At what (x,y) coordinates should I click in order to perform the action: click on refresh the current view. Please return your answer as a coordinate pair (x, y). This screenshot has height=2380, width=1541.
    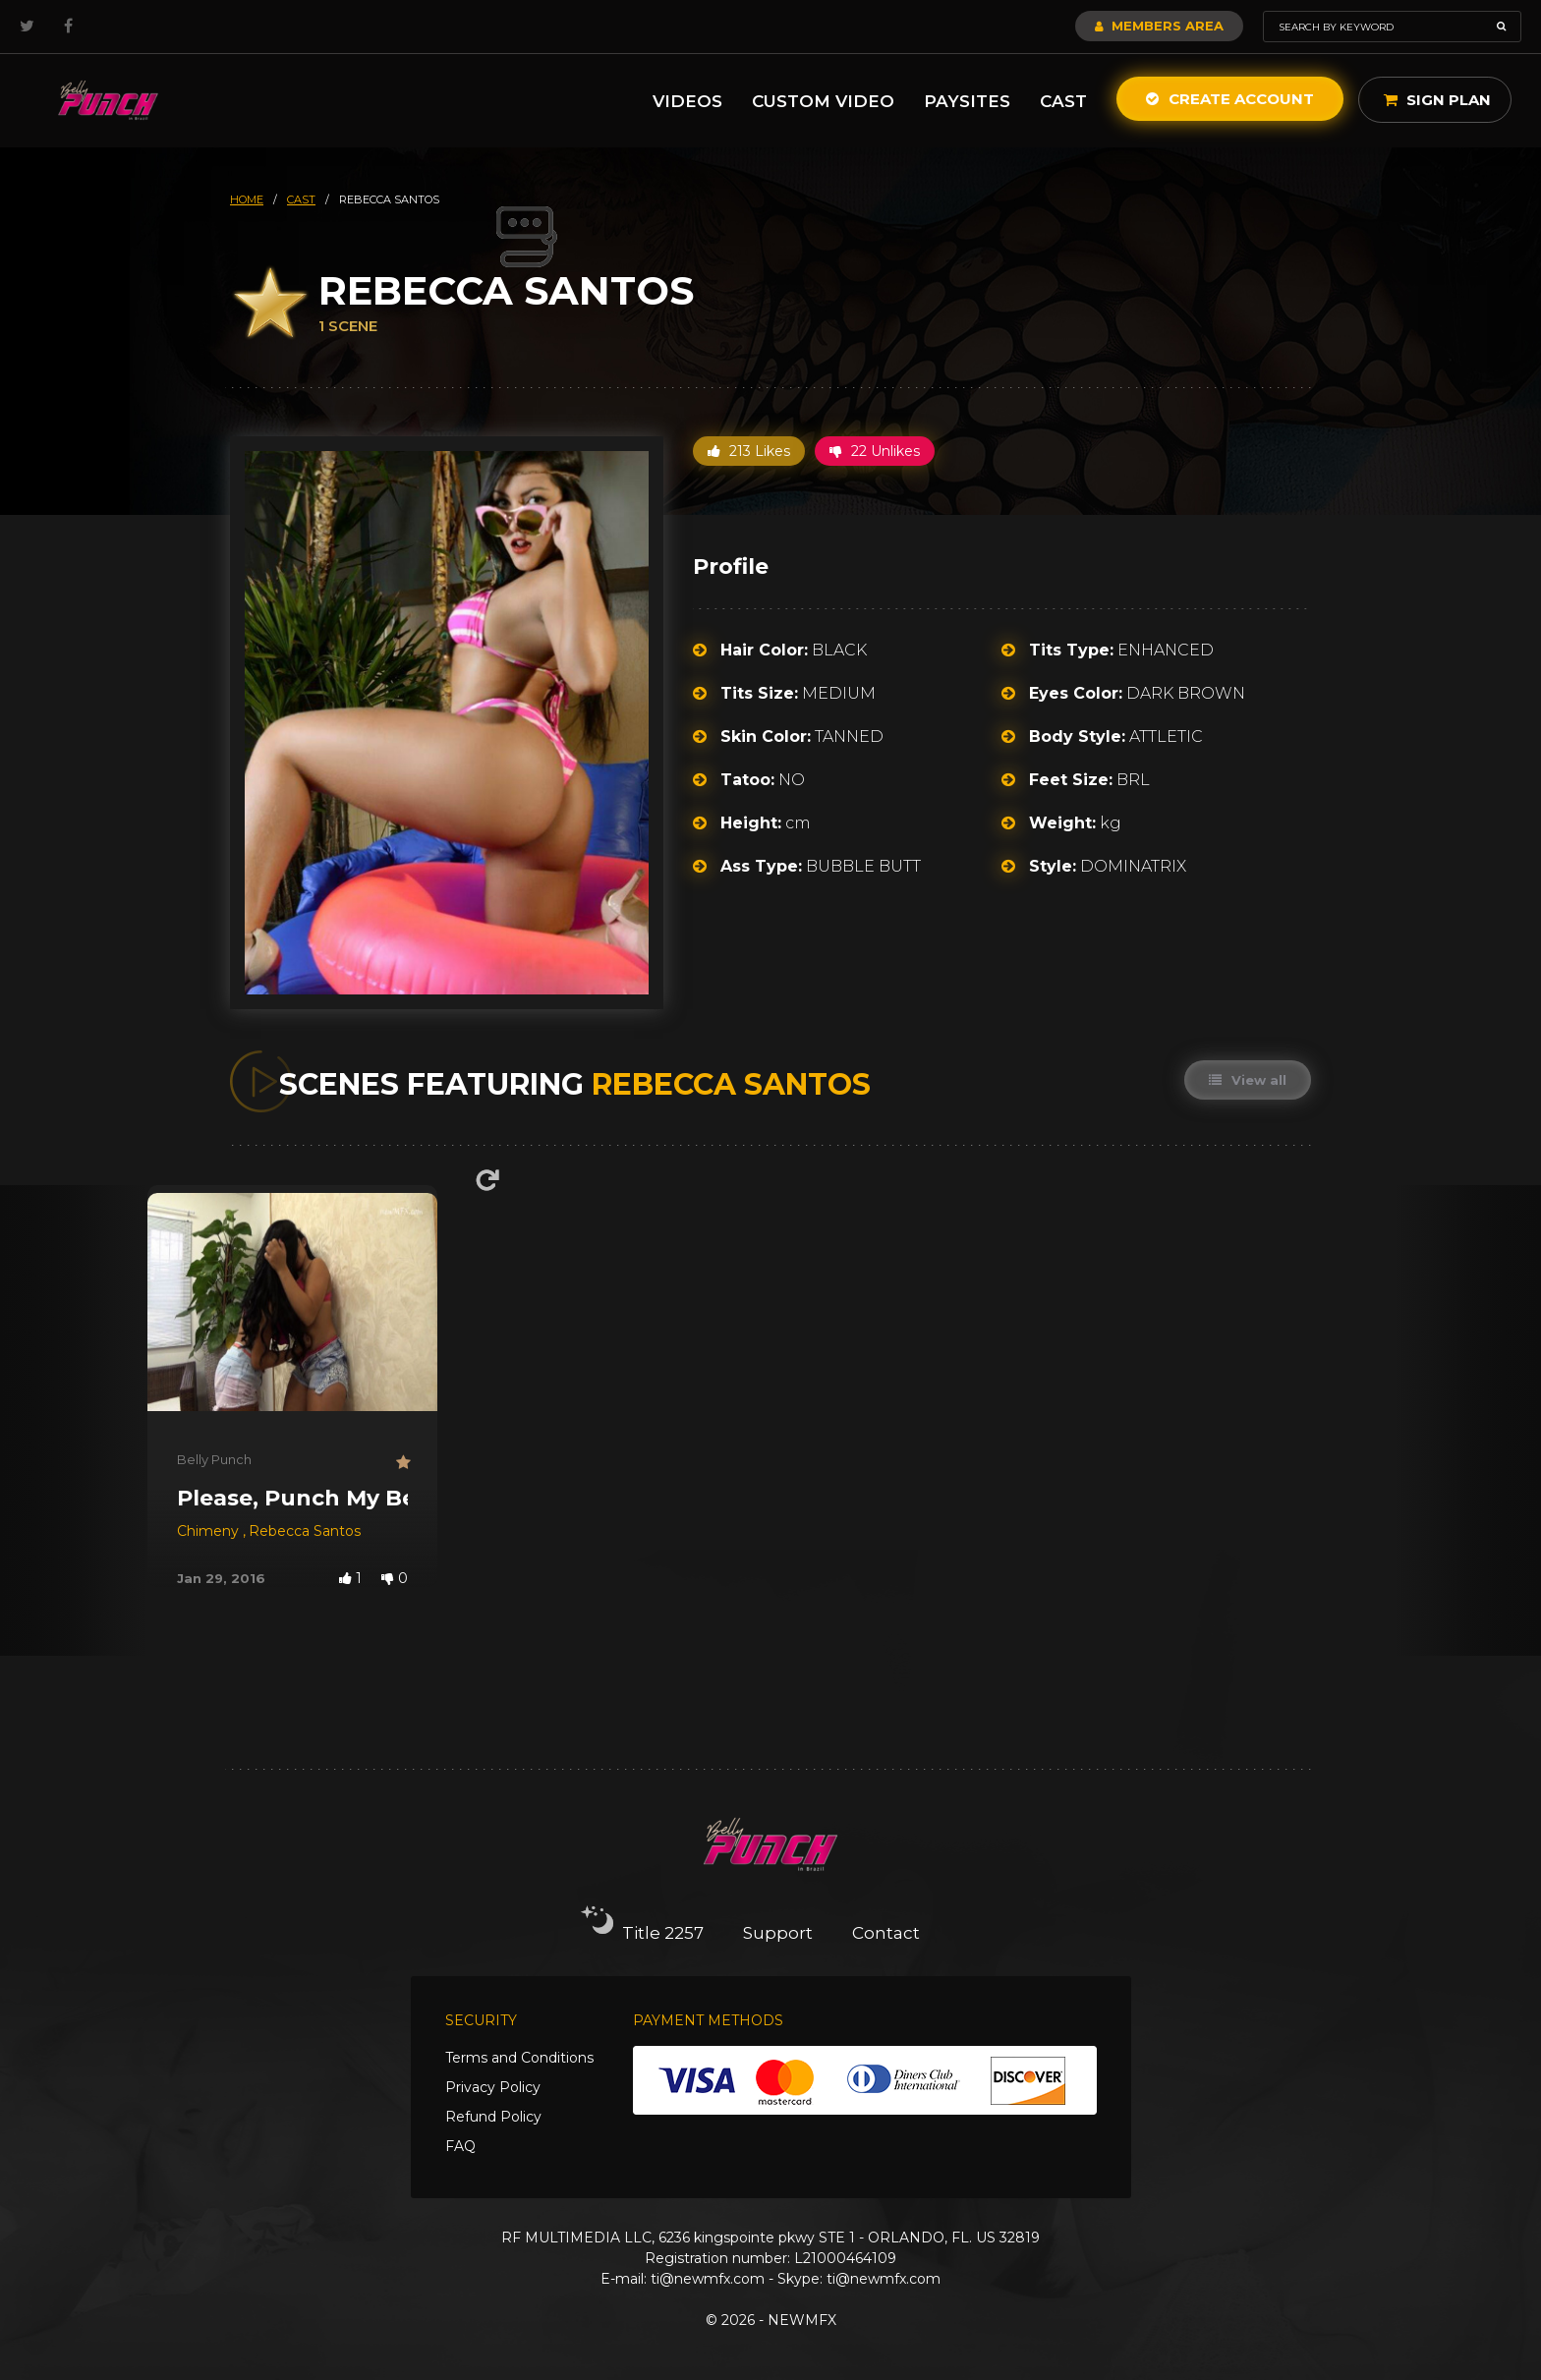
    Looking at the image, I should click on (488, 1180).